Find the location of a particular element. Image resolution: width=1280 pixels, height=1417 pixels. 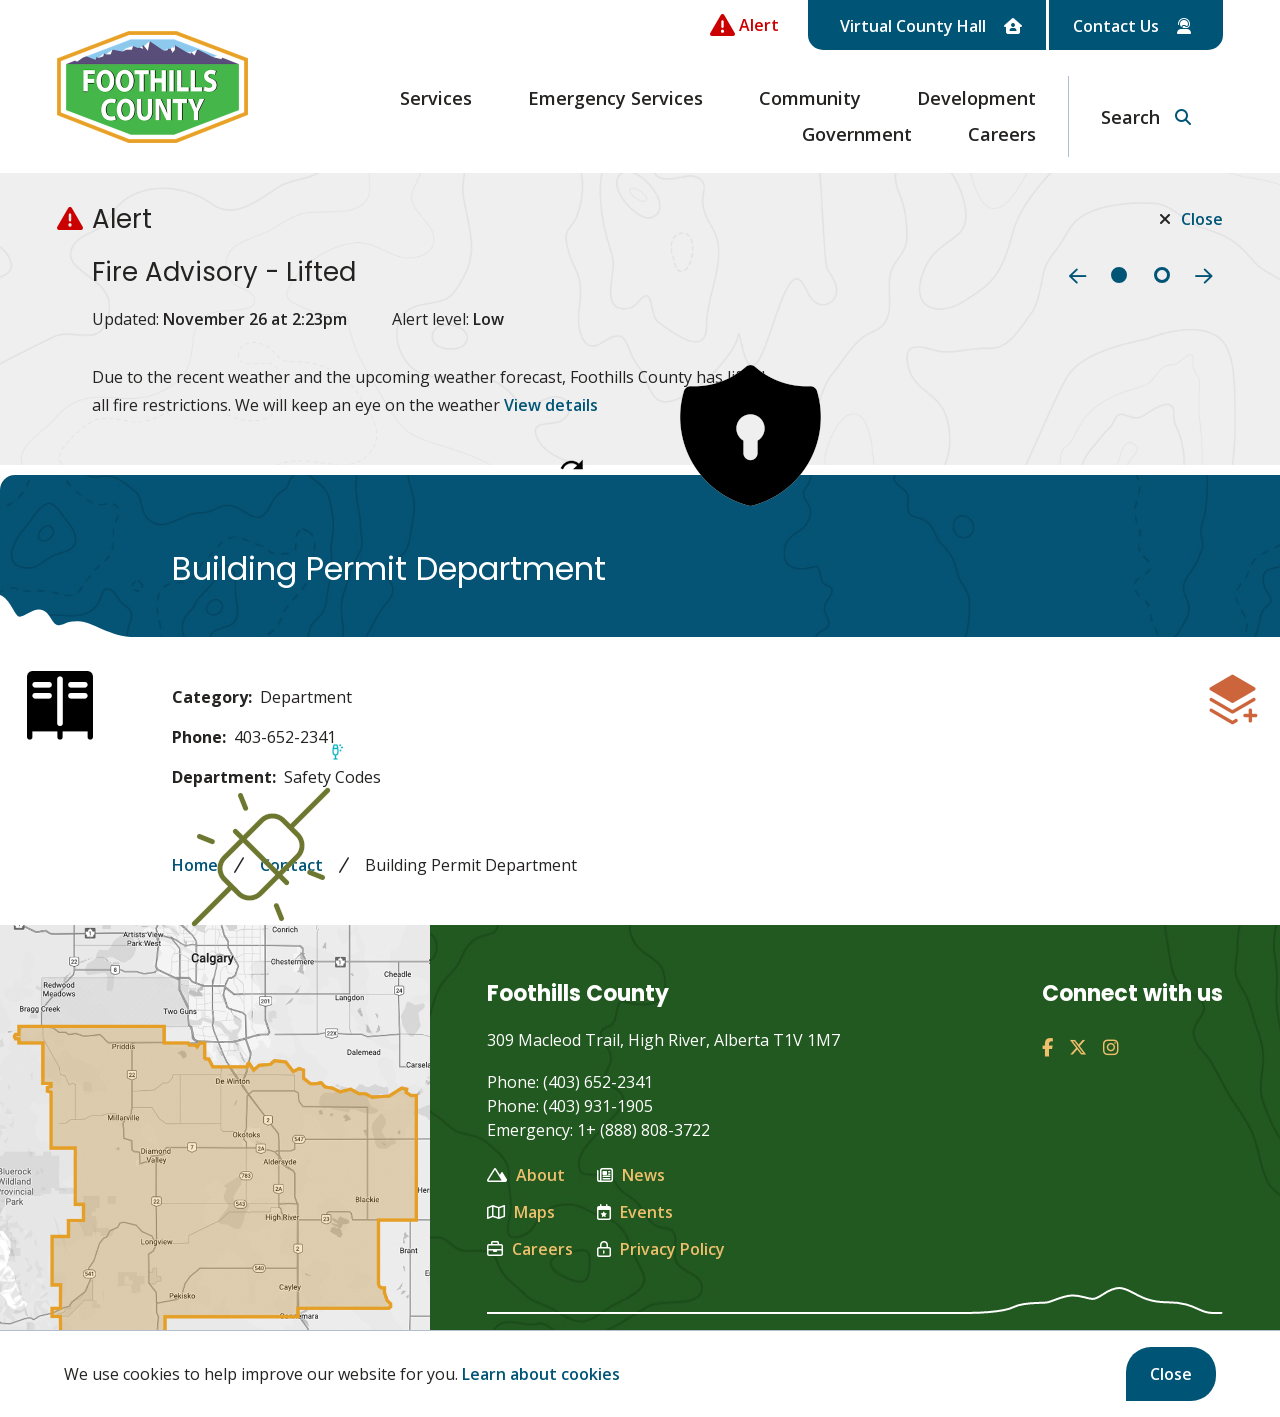

indicates an active connection established is located at coordinates (261, 857).